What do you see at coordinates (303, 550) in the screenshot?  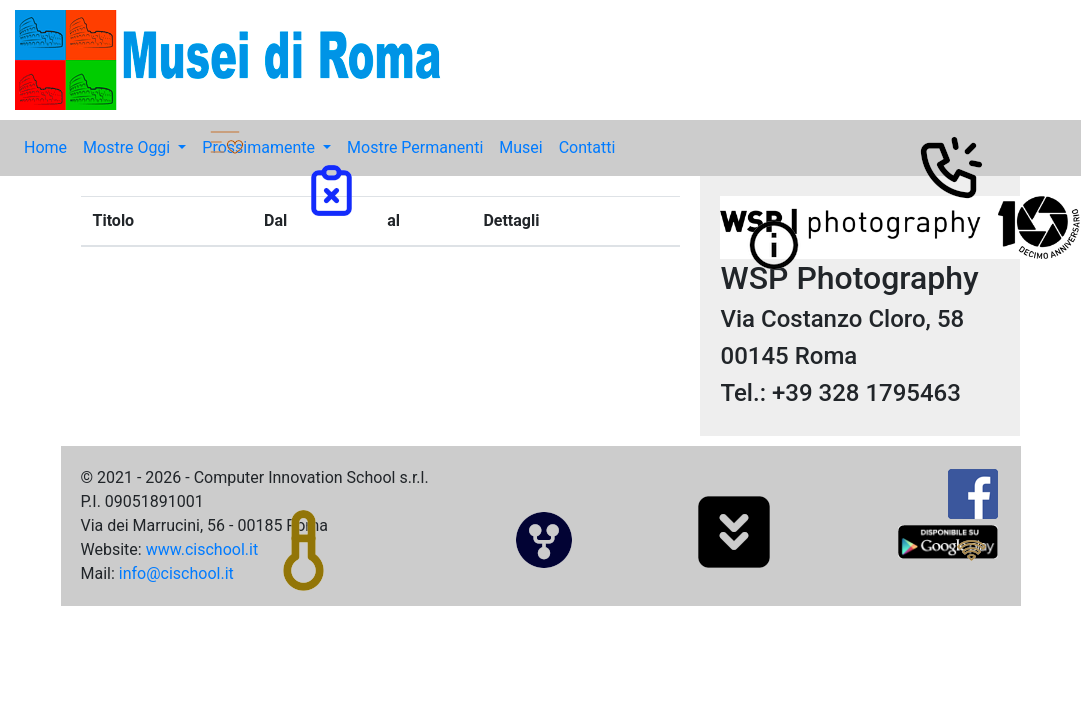 I see `view current temperature reading` at bounding box center [303, 550].